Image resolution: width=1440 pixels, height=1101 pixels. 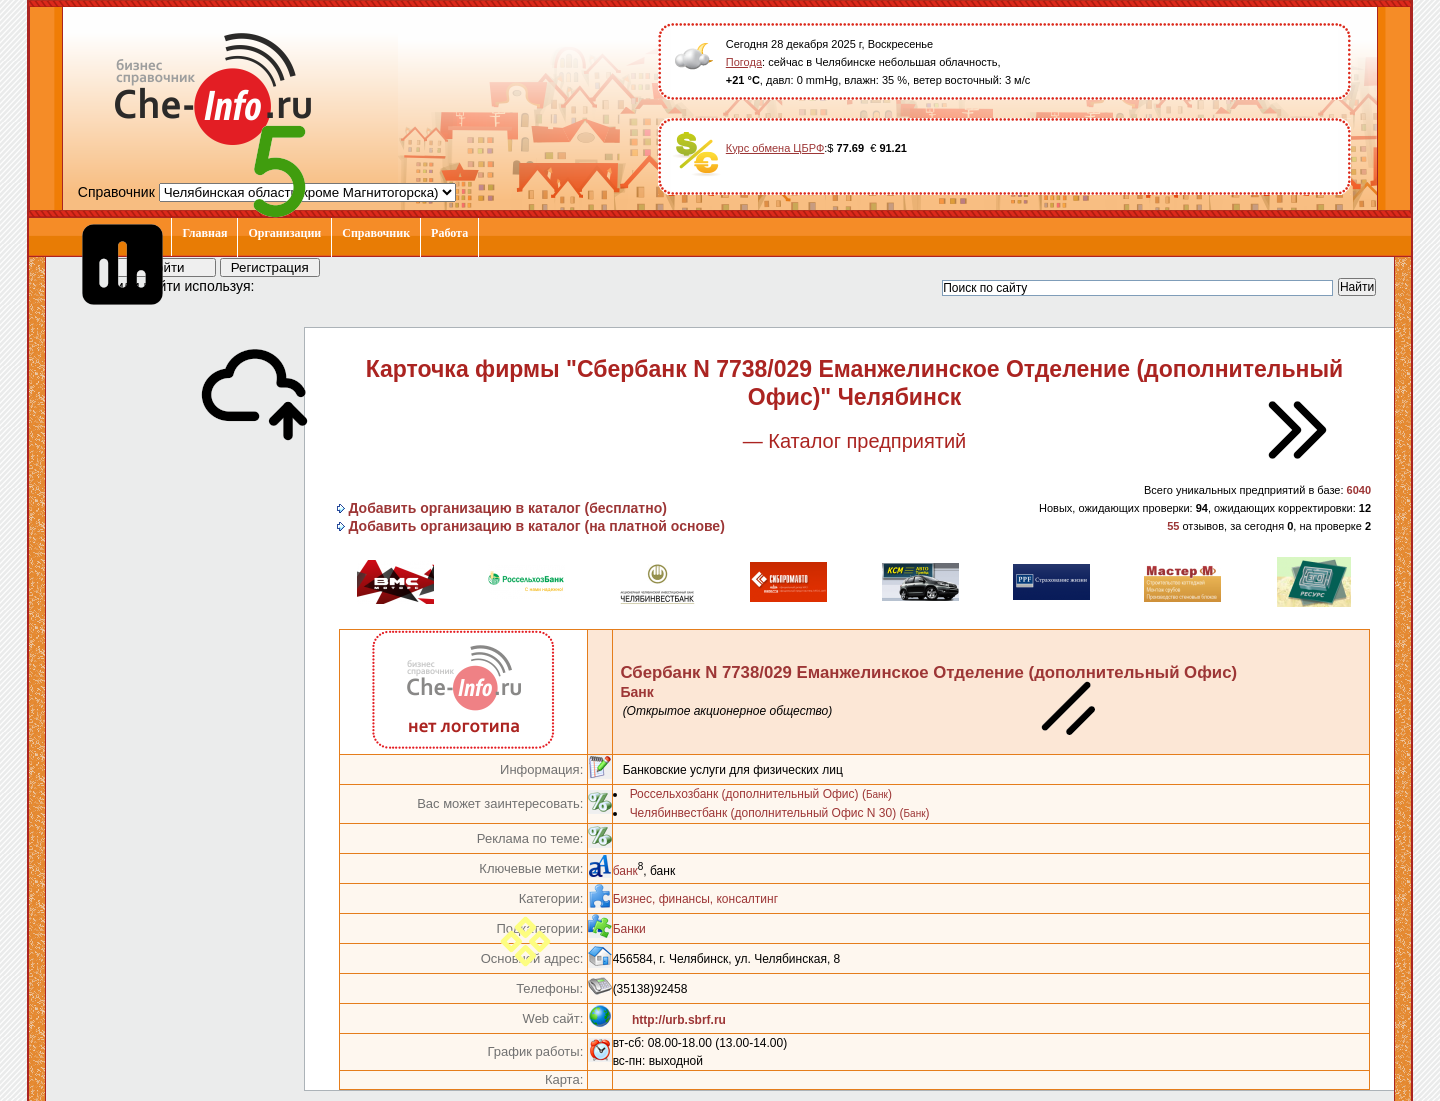 I want to click on indicates loading or processing status, so click(x=1069, y=709).